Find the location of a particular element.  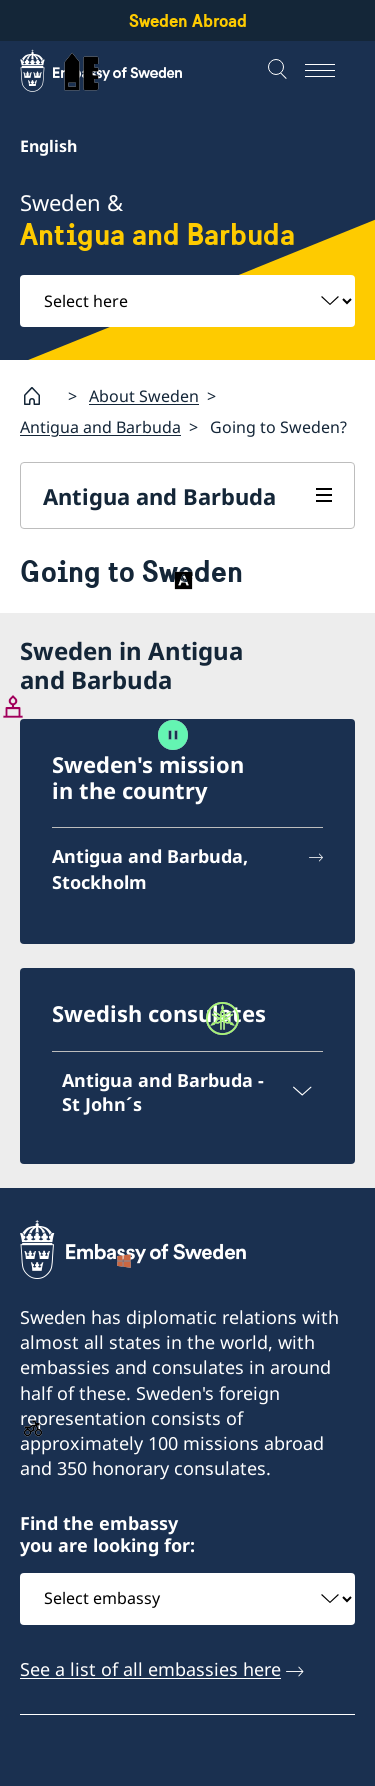

select motorcycle as transportation mode is located at coordinates (33, 1428).